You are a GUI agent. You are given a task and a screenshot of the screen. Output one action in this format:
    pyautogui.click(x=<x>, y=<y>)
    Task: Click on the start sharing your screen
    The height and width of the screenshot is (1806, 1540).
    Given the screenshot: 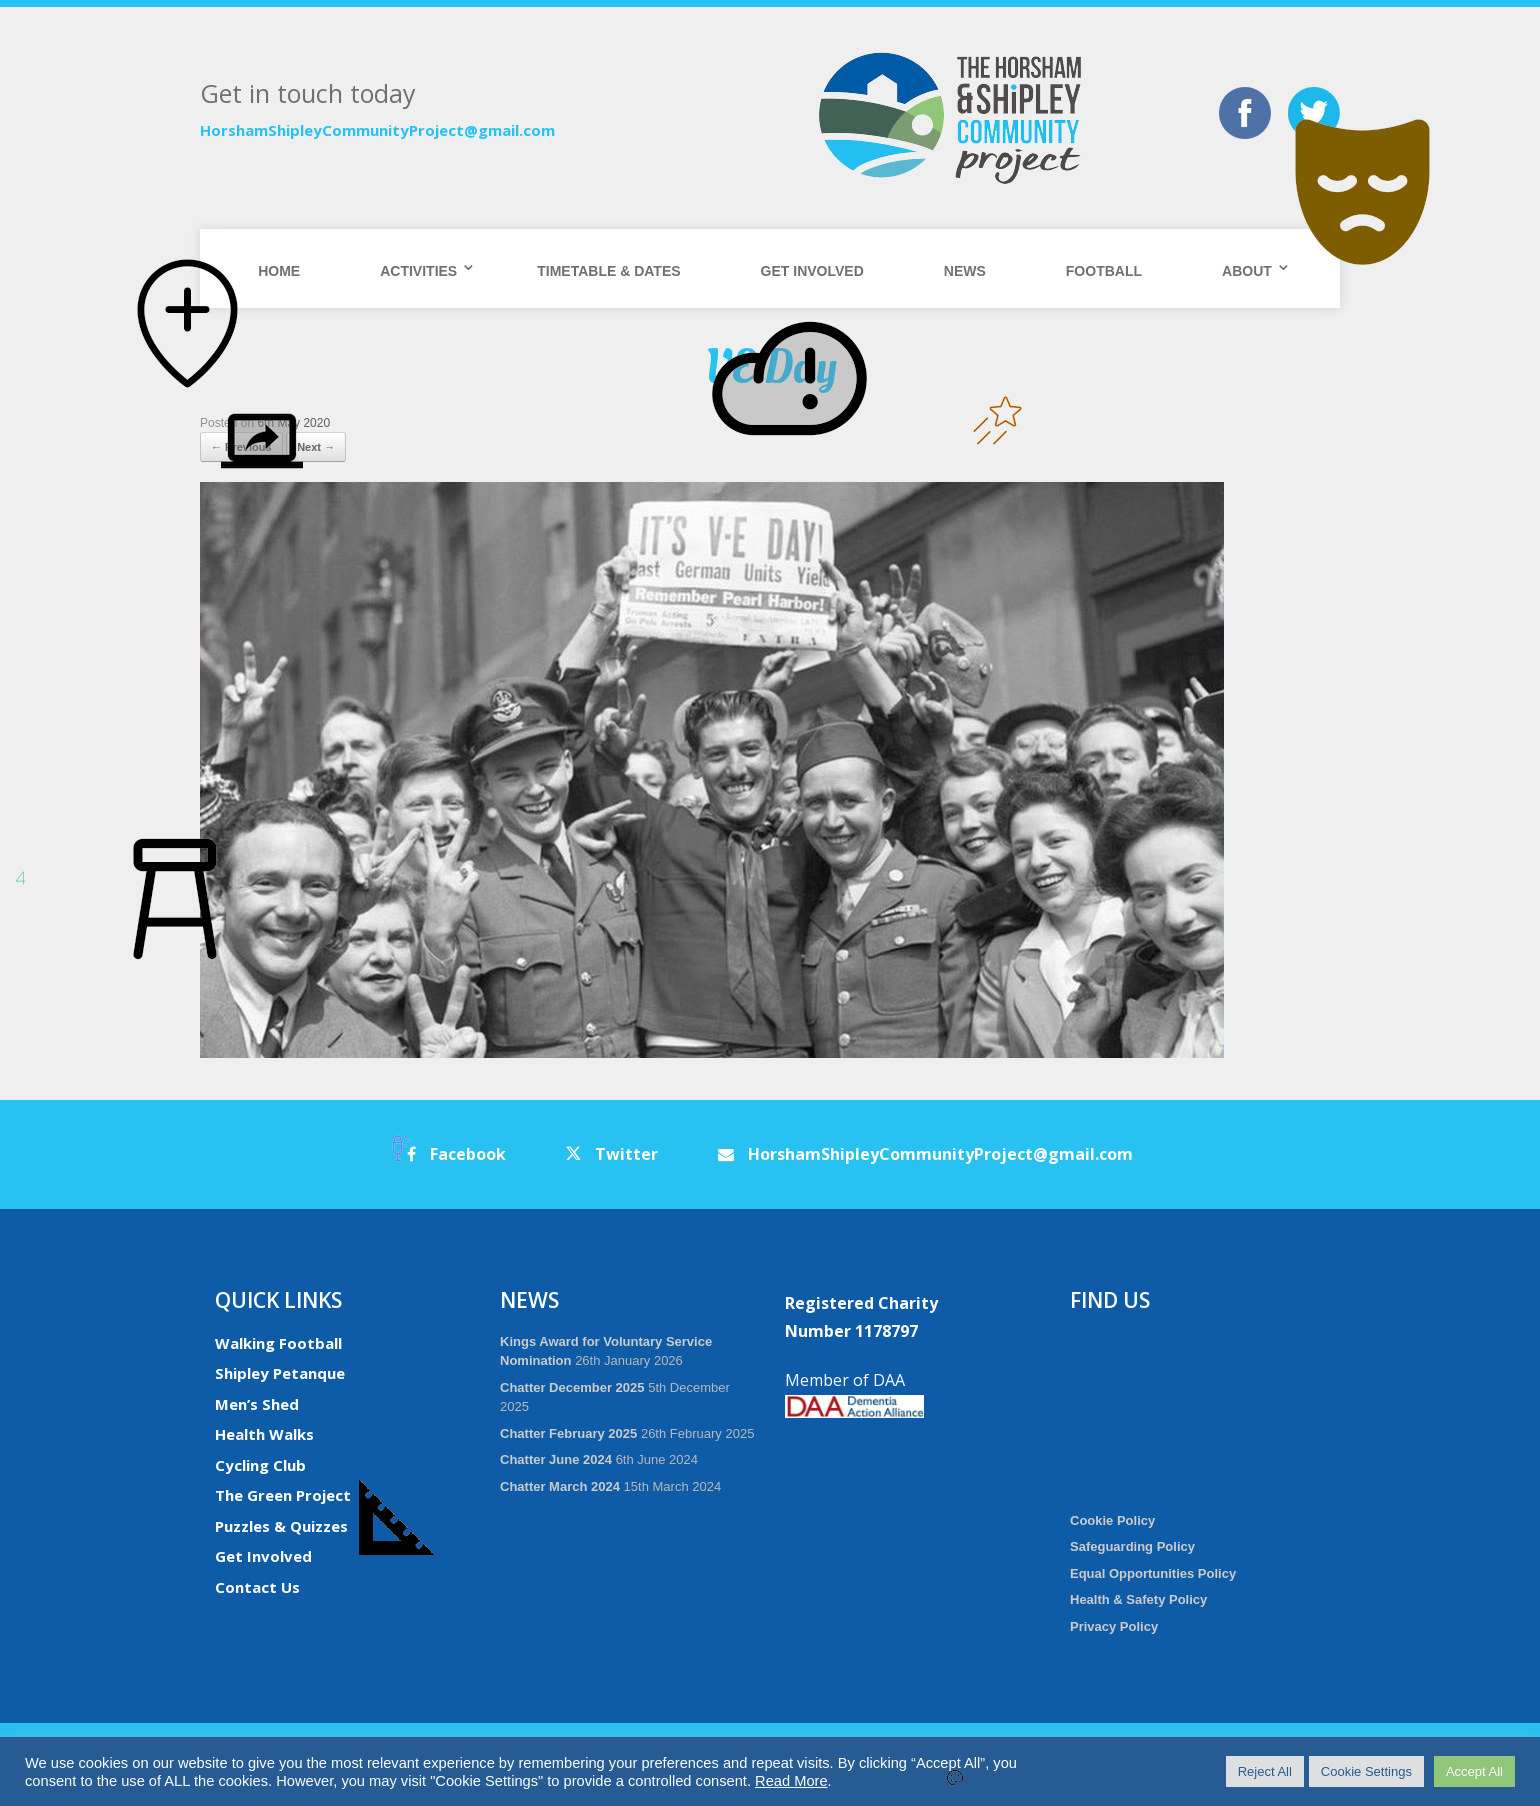 What is the action you would take?
    pyautogui.click(x=262, y=441)
    